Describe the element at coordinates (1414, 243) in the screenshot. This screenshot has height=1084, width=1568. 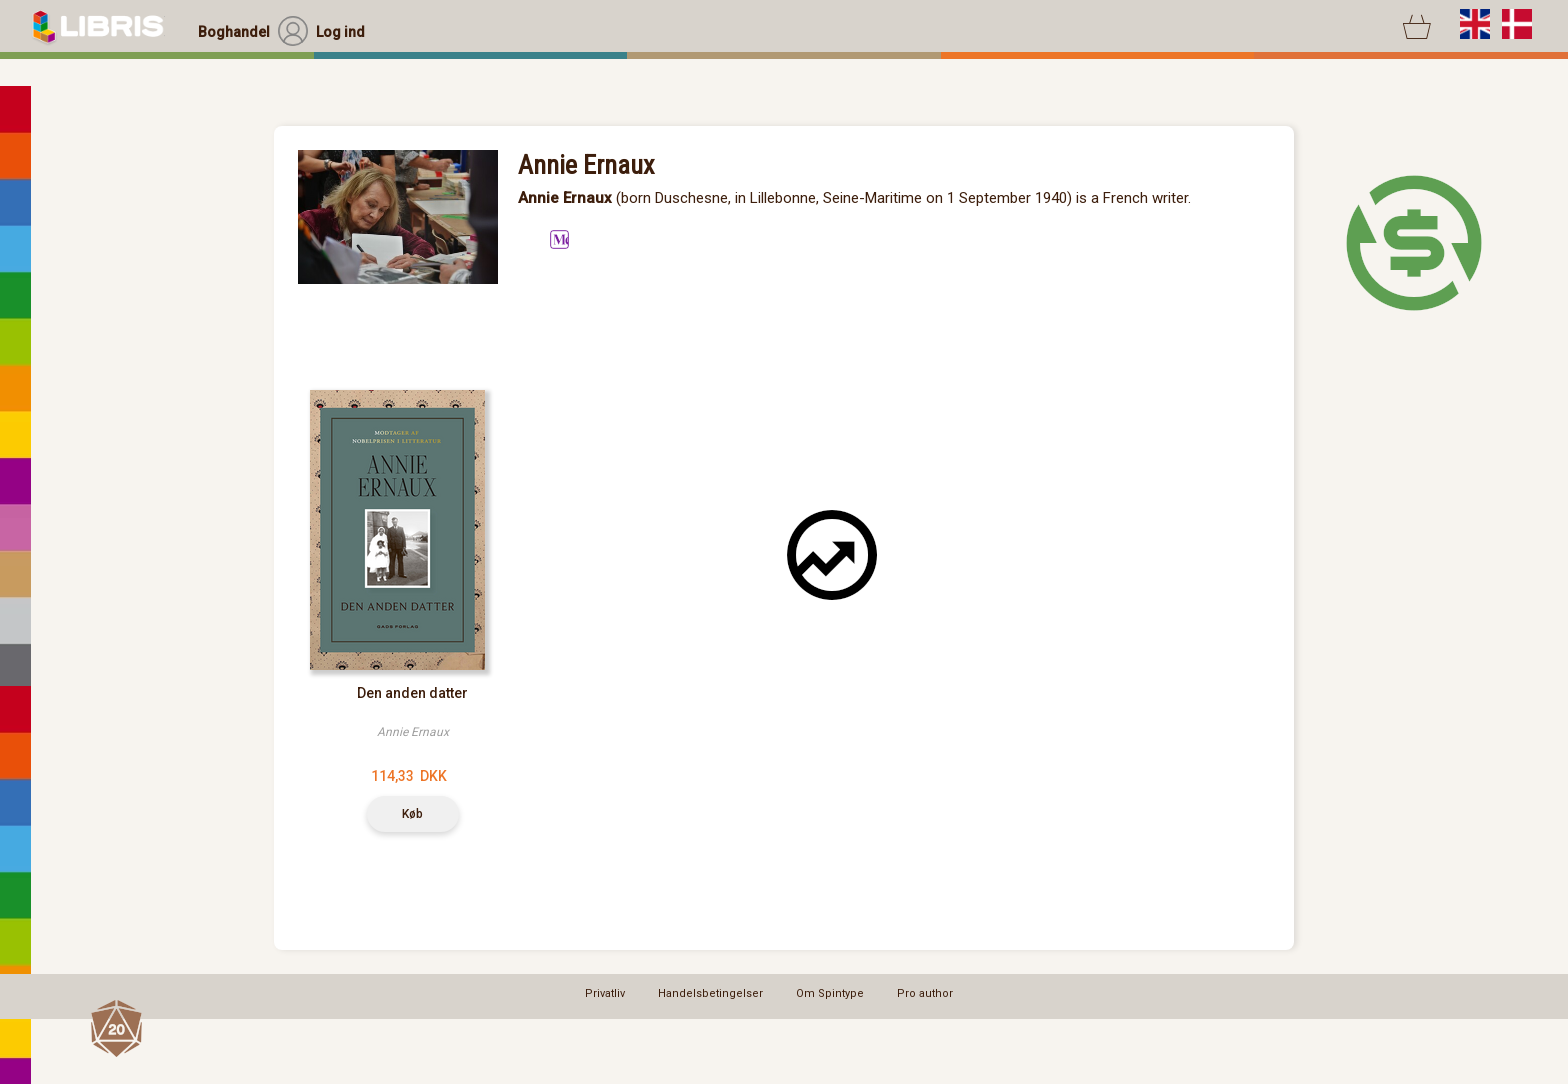
I see `currency exchange or conversion` at that location.